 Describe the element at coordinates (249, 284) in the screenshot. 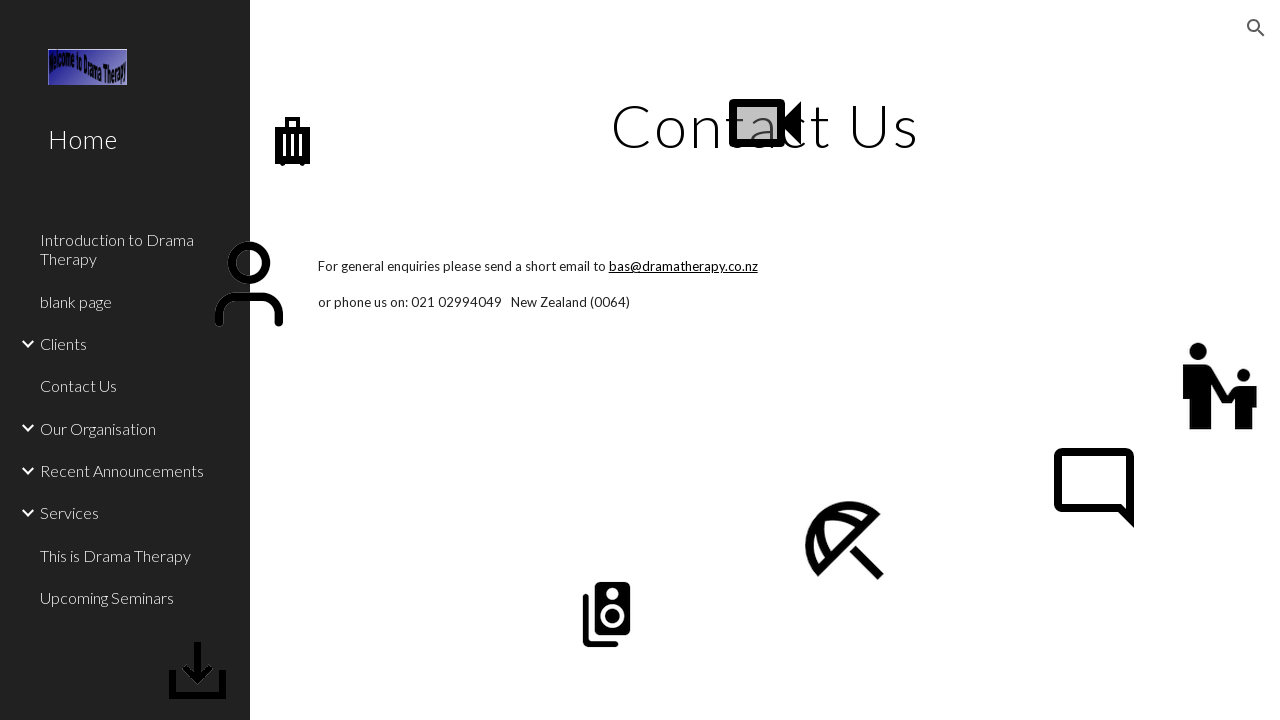

I see `view your profile` at that location.